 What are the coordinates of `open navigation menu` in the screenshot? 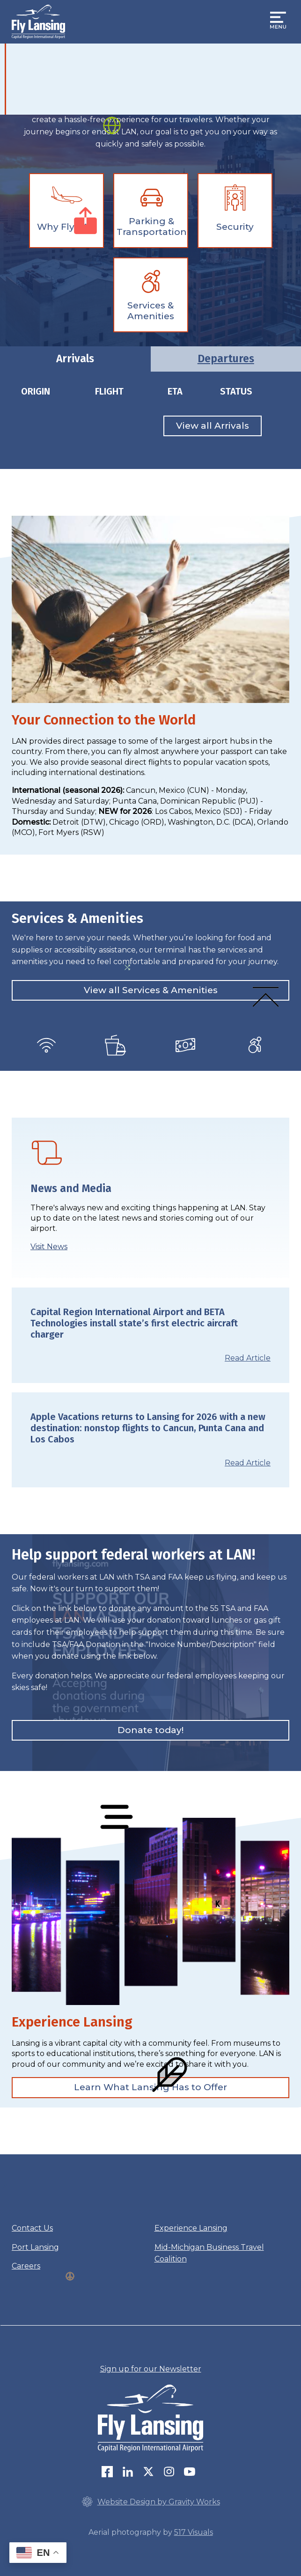 It's located at (117, 1817).